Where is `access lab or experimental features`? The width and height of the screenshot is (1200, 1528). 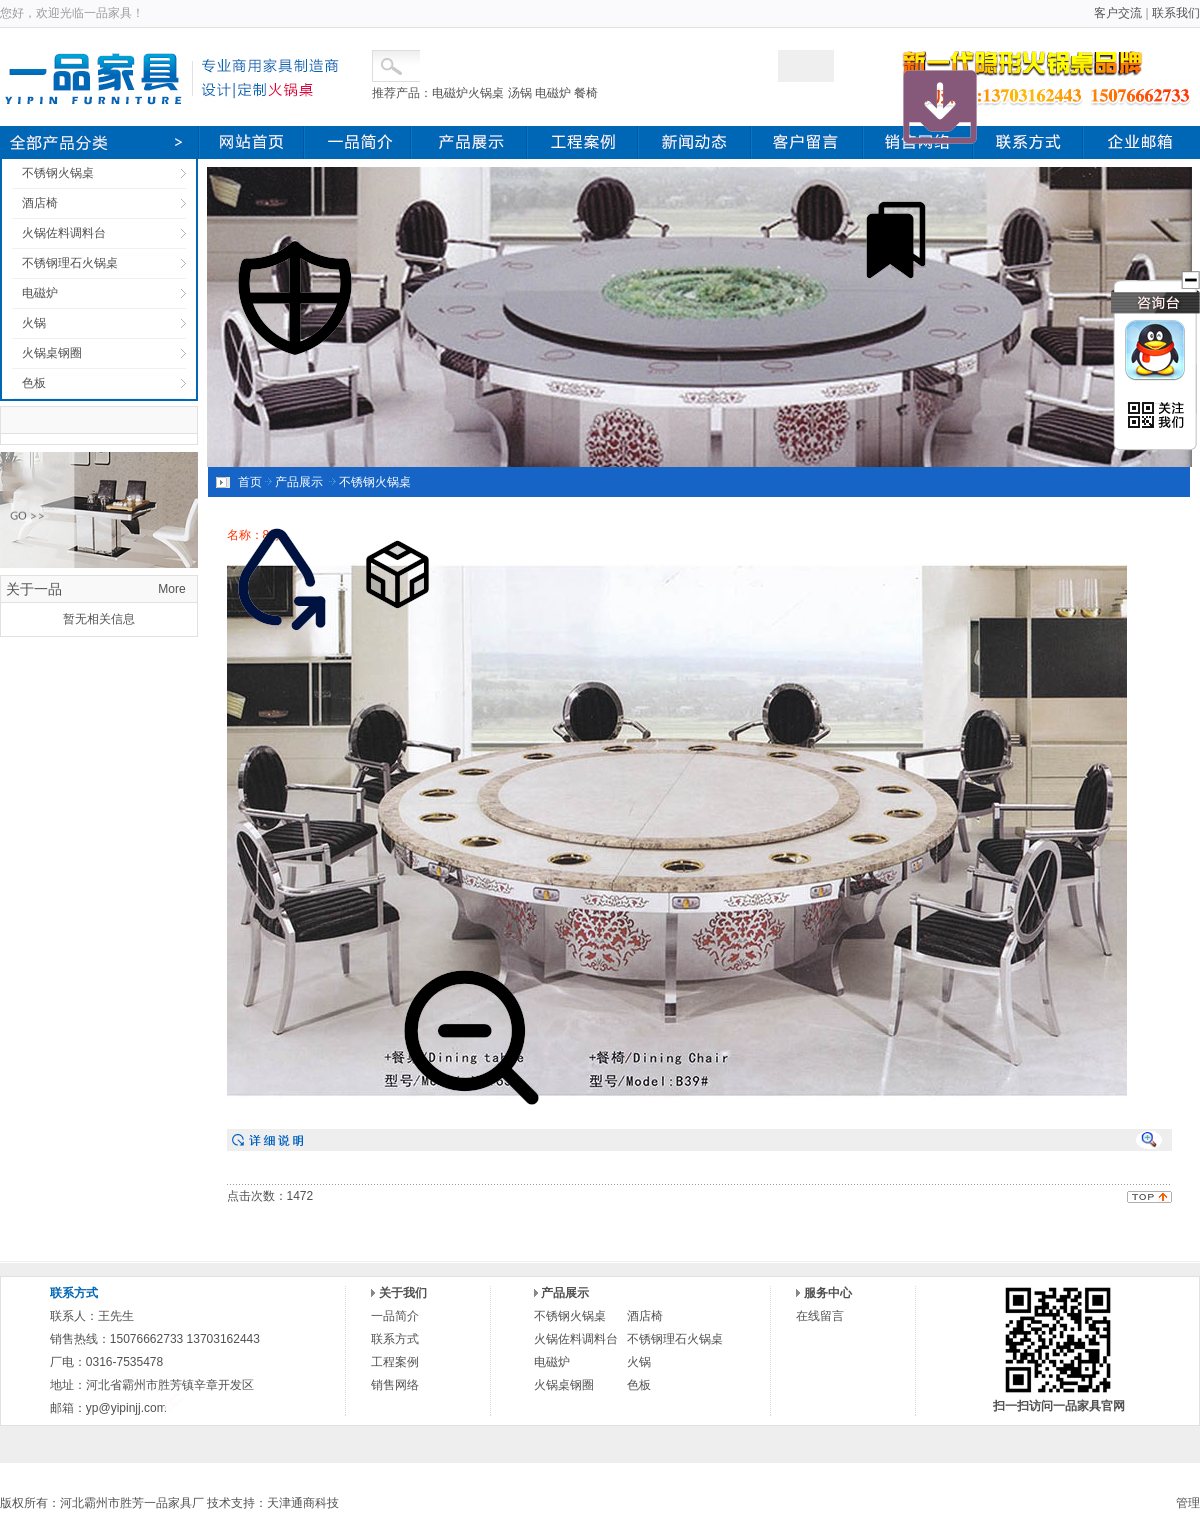
access lab or experimental features is located at coordinates (173, 1402).